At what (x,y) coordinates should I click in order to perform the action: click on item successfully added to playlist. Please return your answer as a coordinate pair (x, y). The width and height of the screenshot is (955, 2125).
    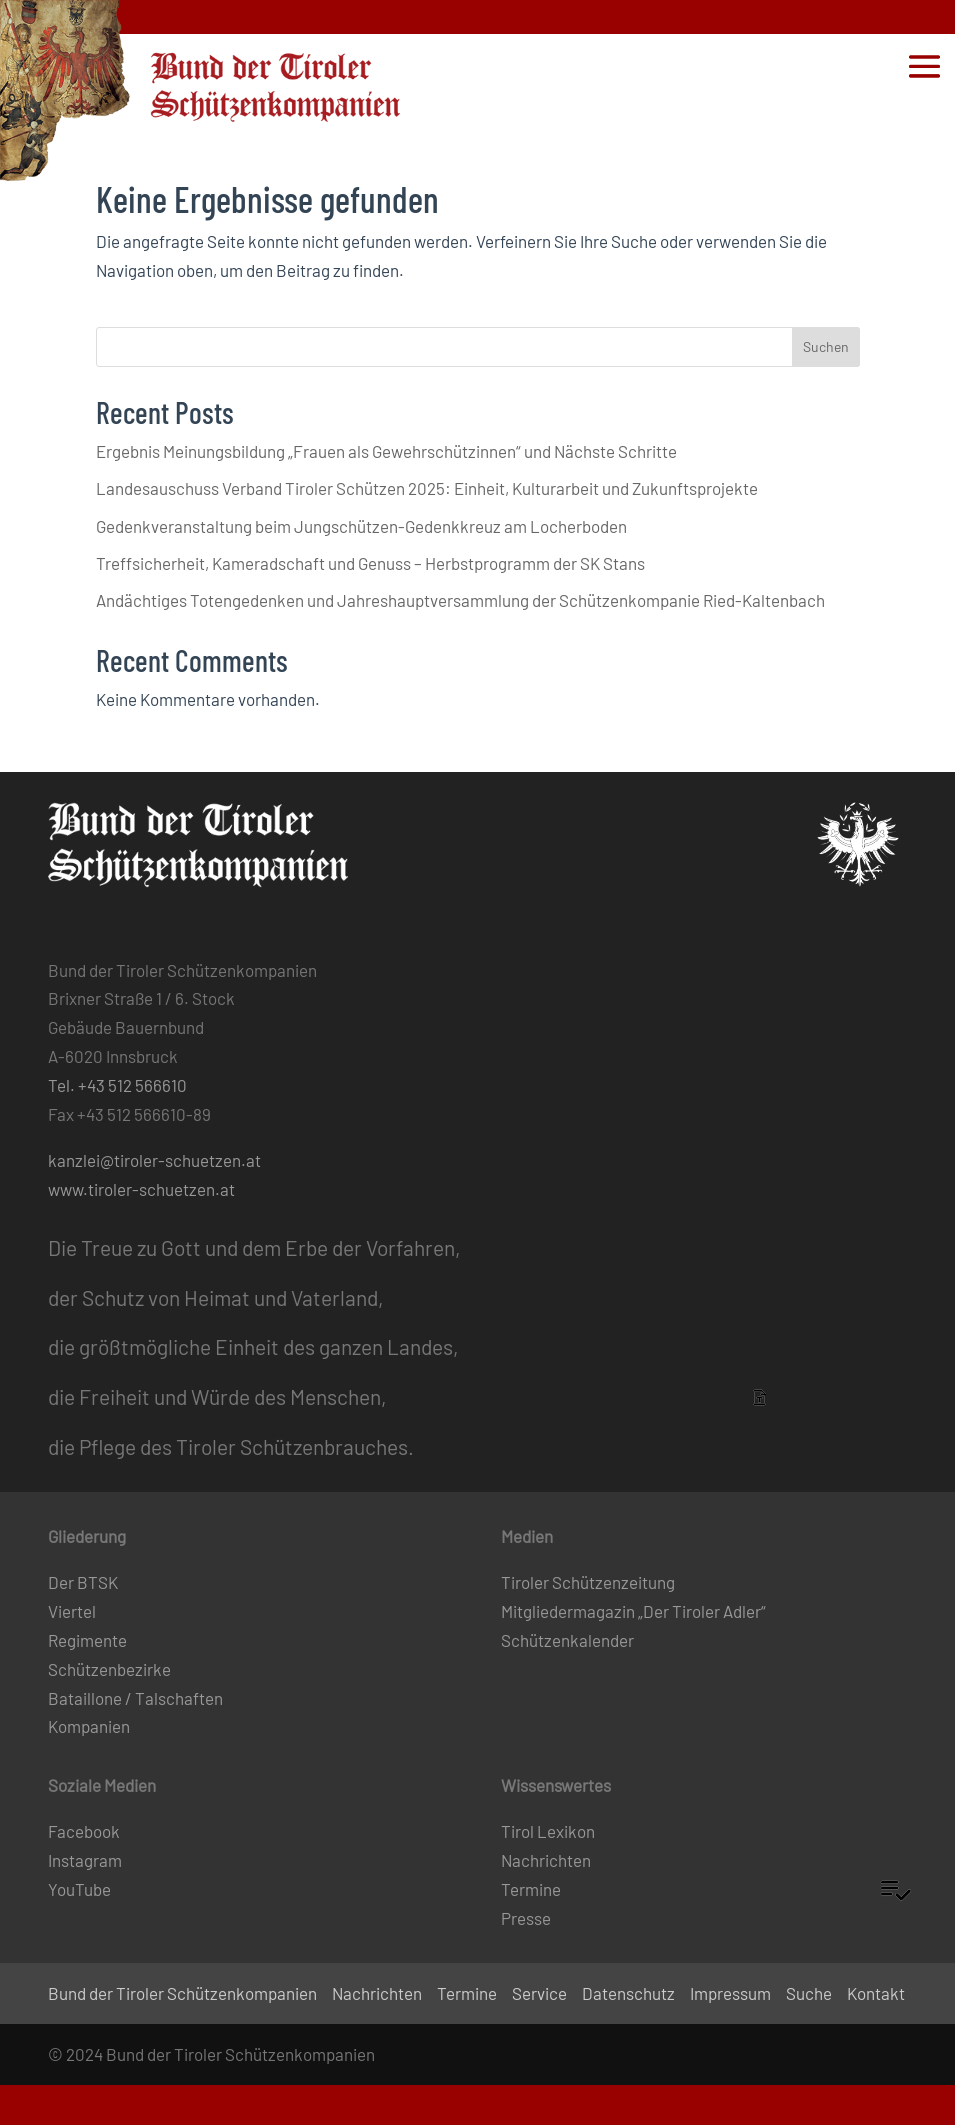
    Looking at the image, I should click on (895, 1889).